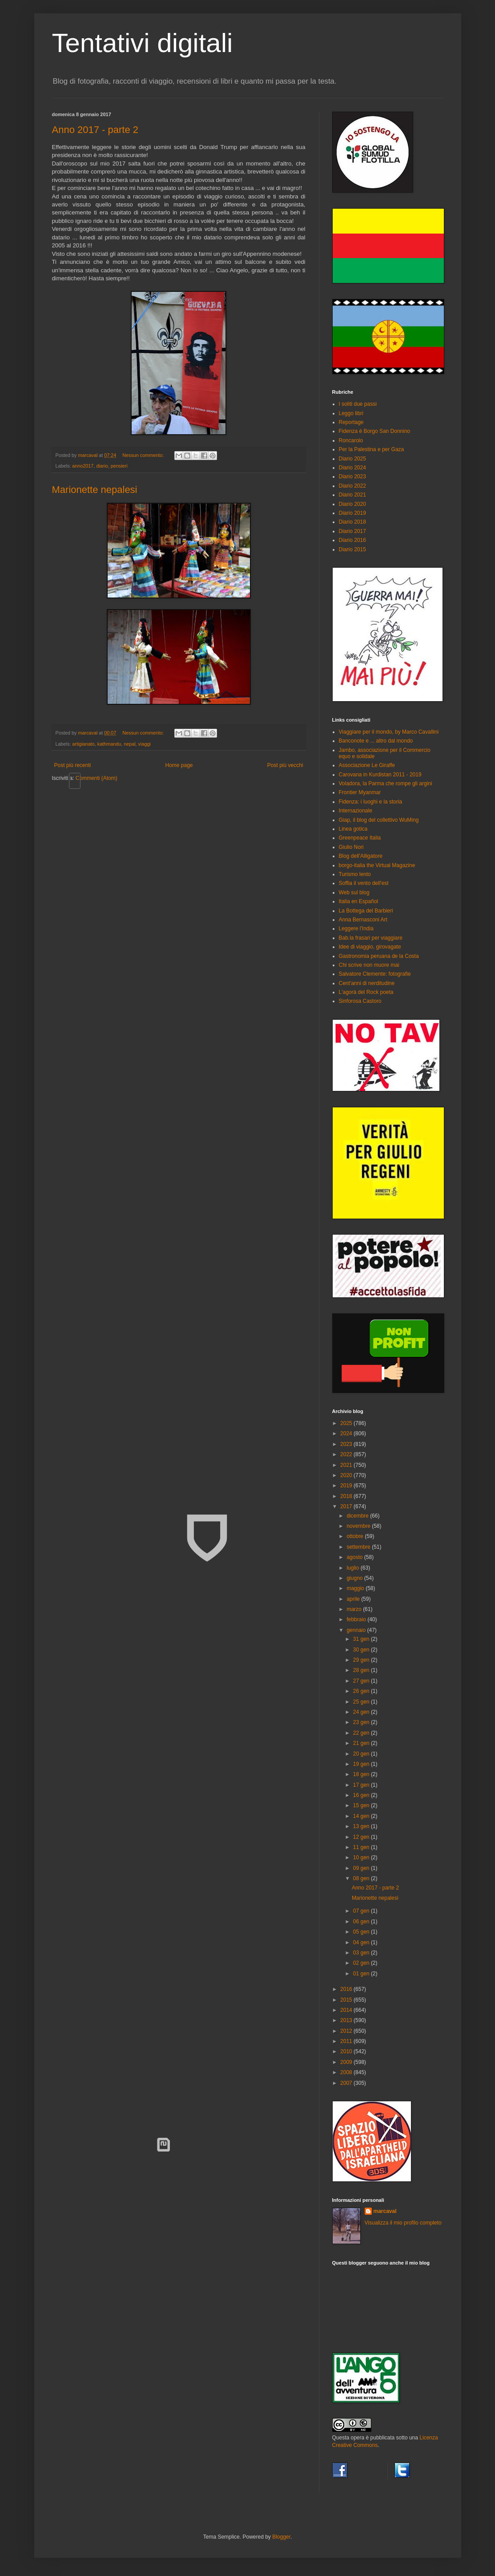 This screenshot has height=2576, width=495. What do you see at coordinates (207, 1538) in the screenshot?
I see `indicates low security status` at bounding box center [207, 1538].